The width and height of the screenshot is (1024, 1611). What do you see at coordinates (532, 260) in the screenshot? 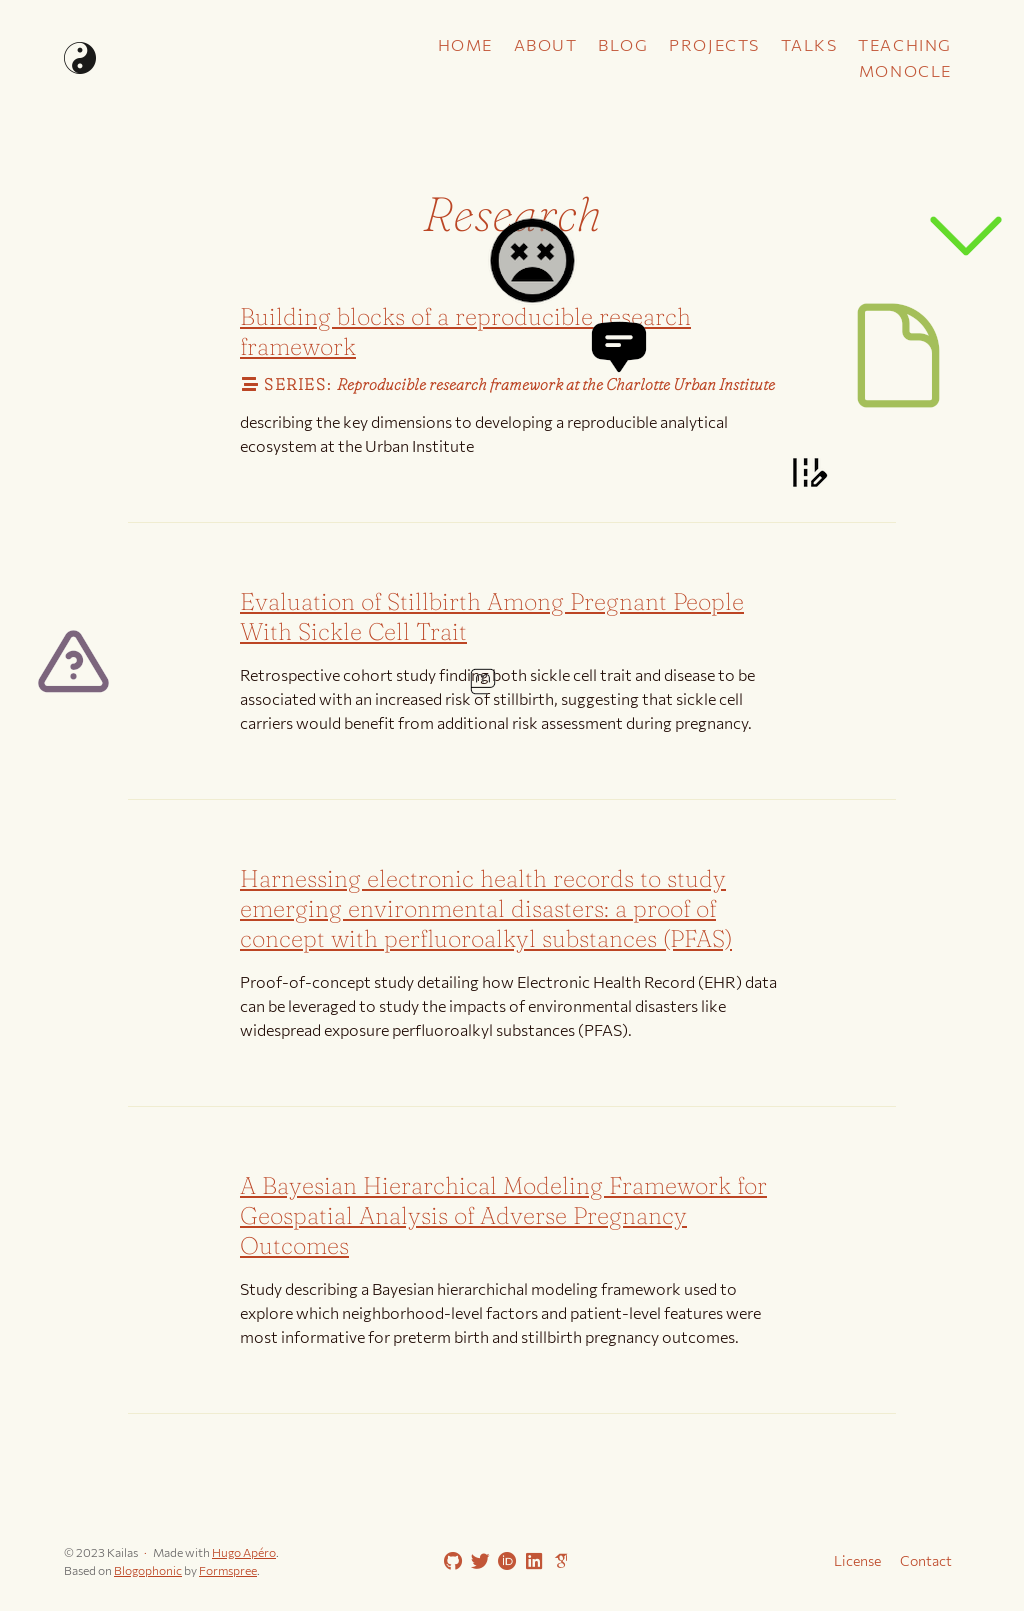
I see `rate experience as very dissatisfied` at bounding box center [532, 260].